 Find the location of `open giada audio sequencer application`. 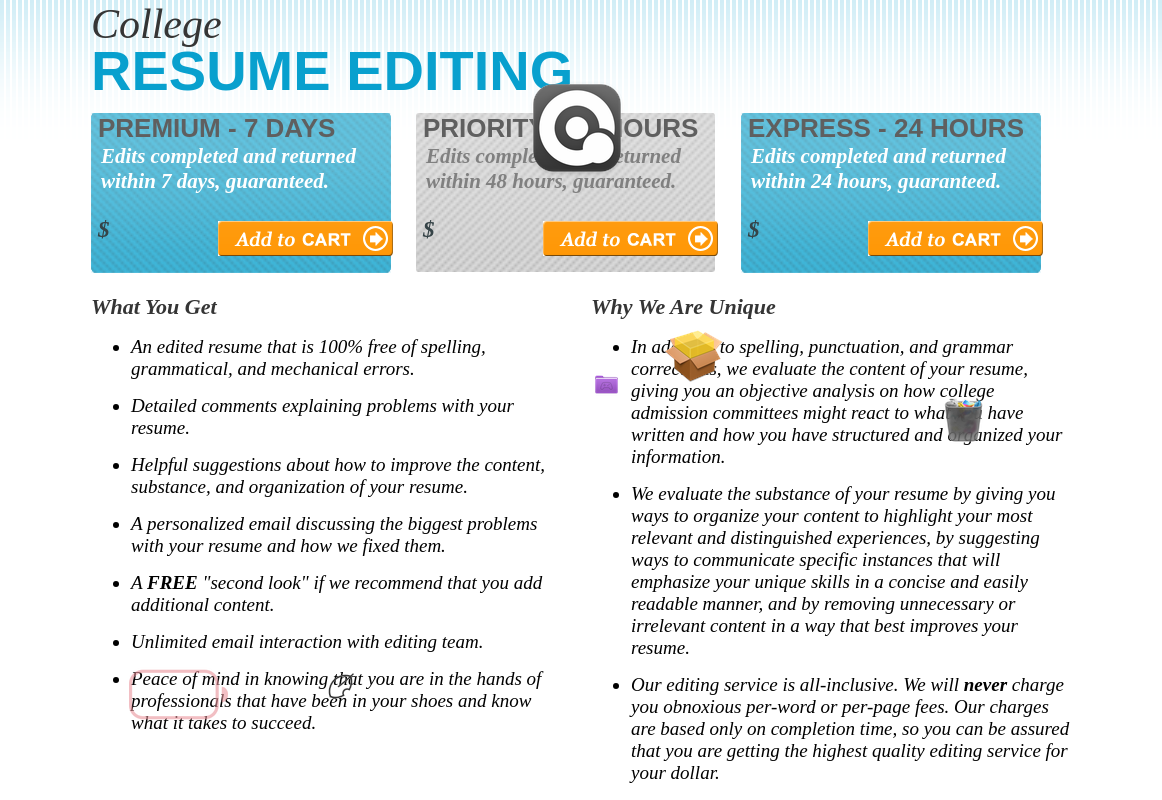

open giada audio sequencer application is located at coordinates (577, 128).